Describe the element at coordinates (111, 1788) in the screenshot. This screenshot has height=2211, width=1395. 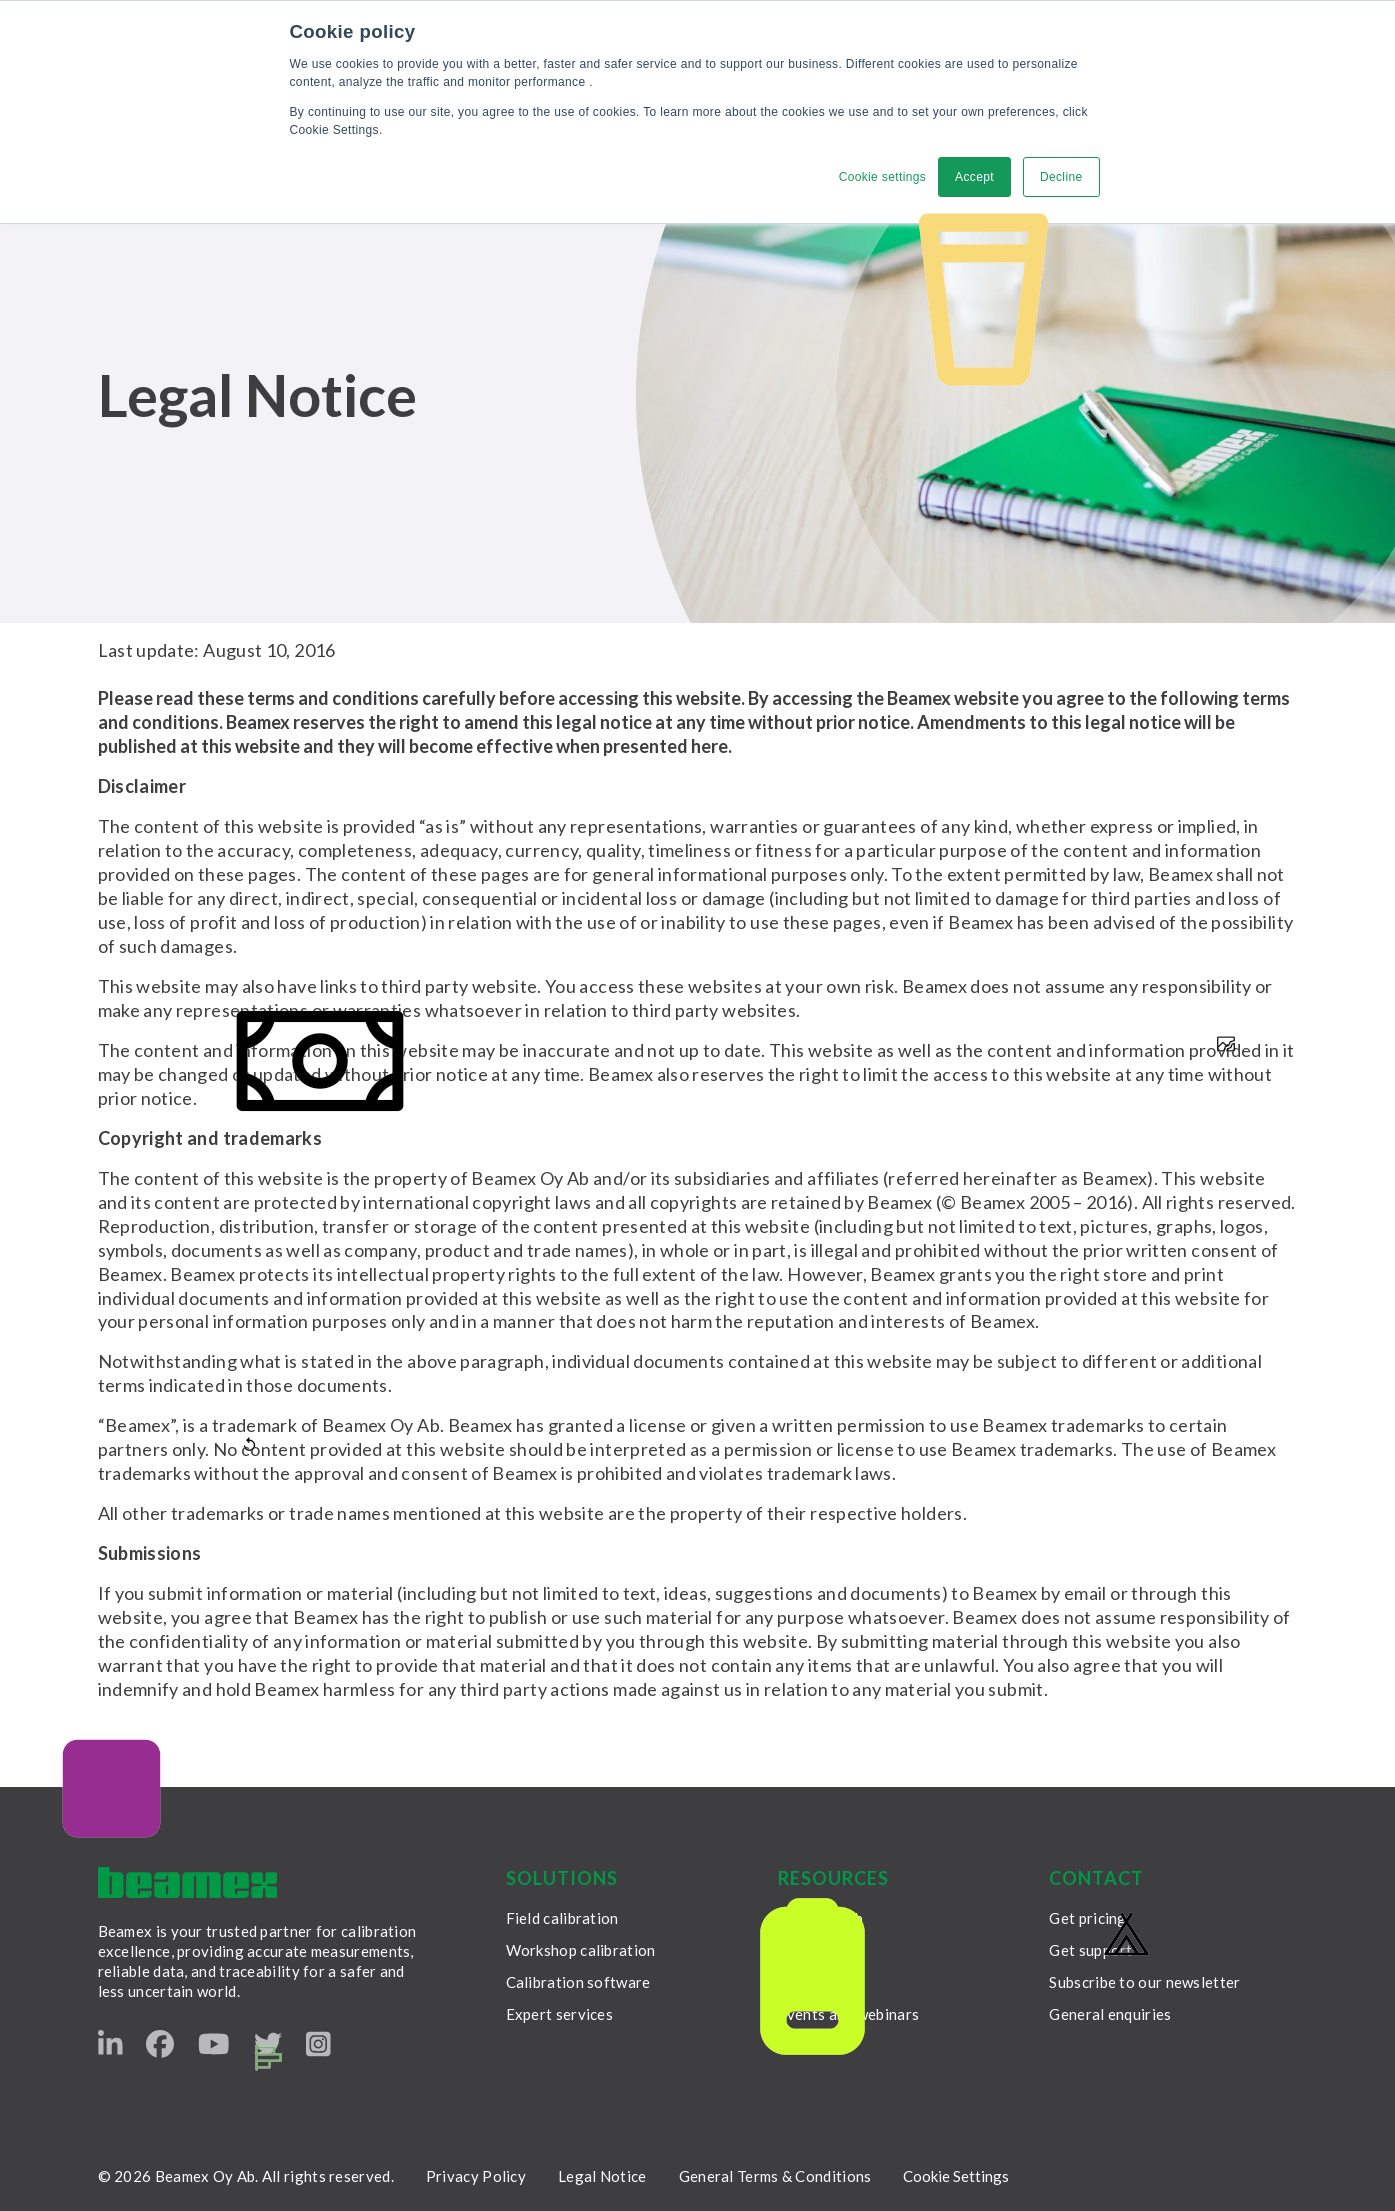
I see `stop media playback` at that location.